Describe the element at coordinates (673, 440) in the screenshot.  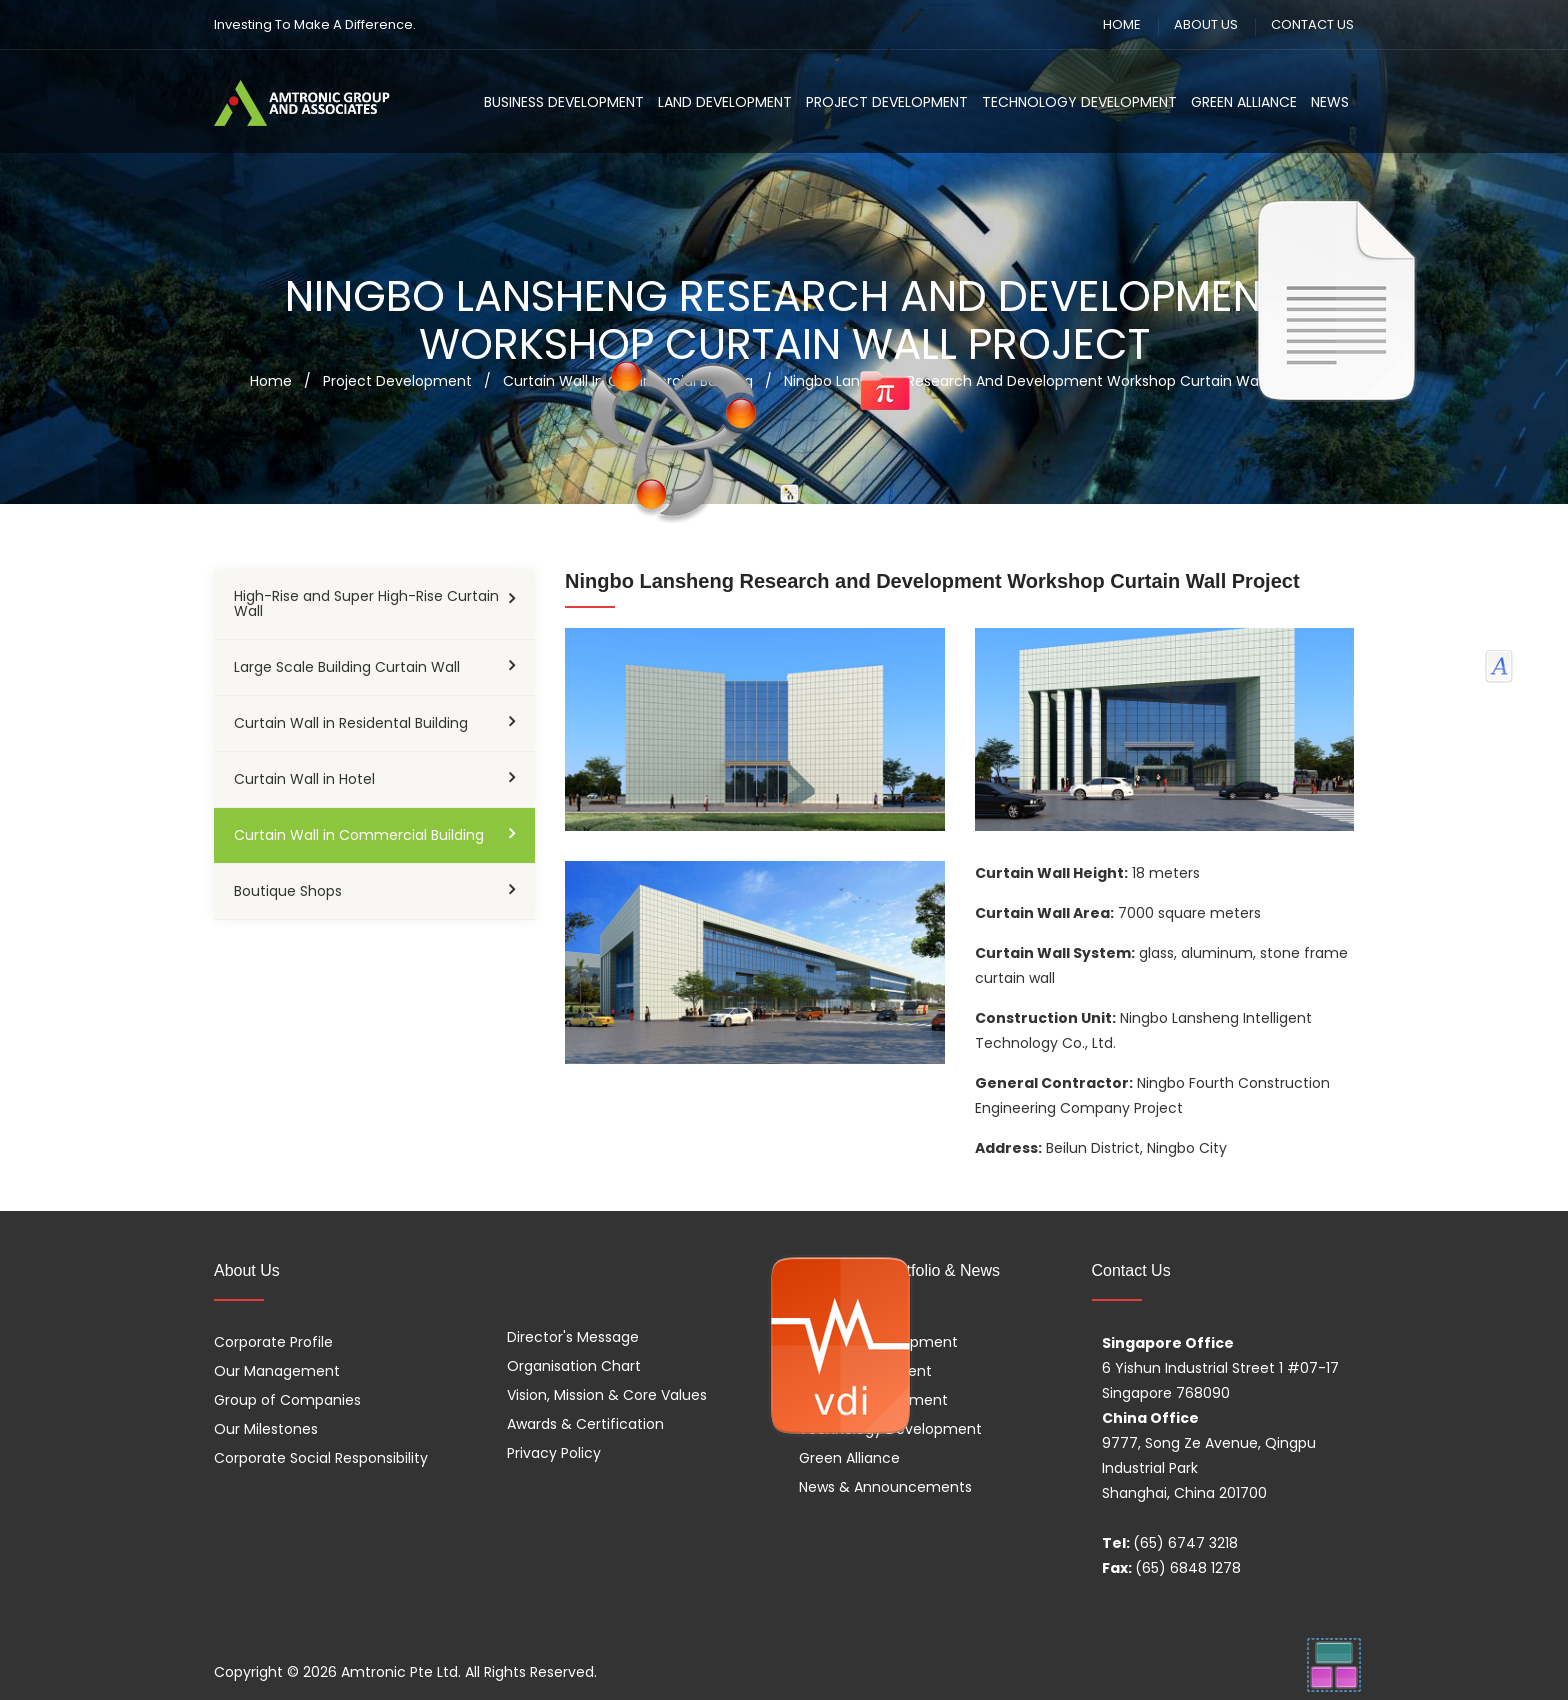
I see `access bonjour network discovery settings` at that location.